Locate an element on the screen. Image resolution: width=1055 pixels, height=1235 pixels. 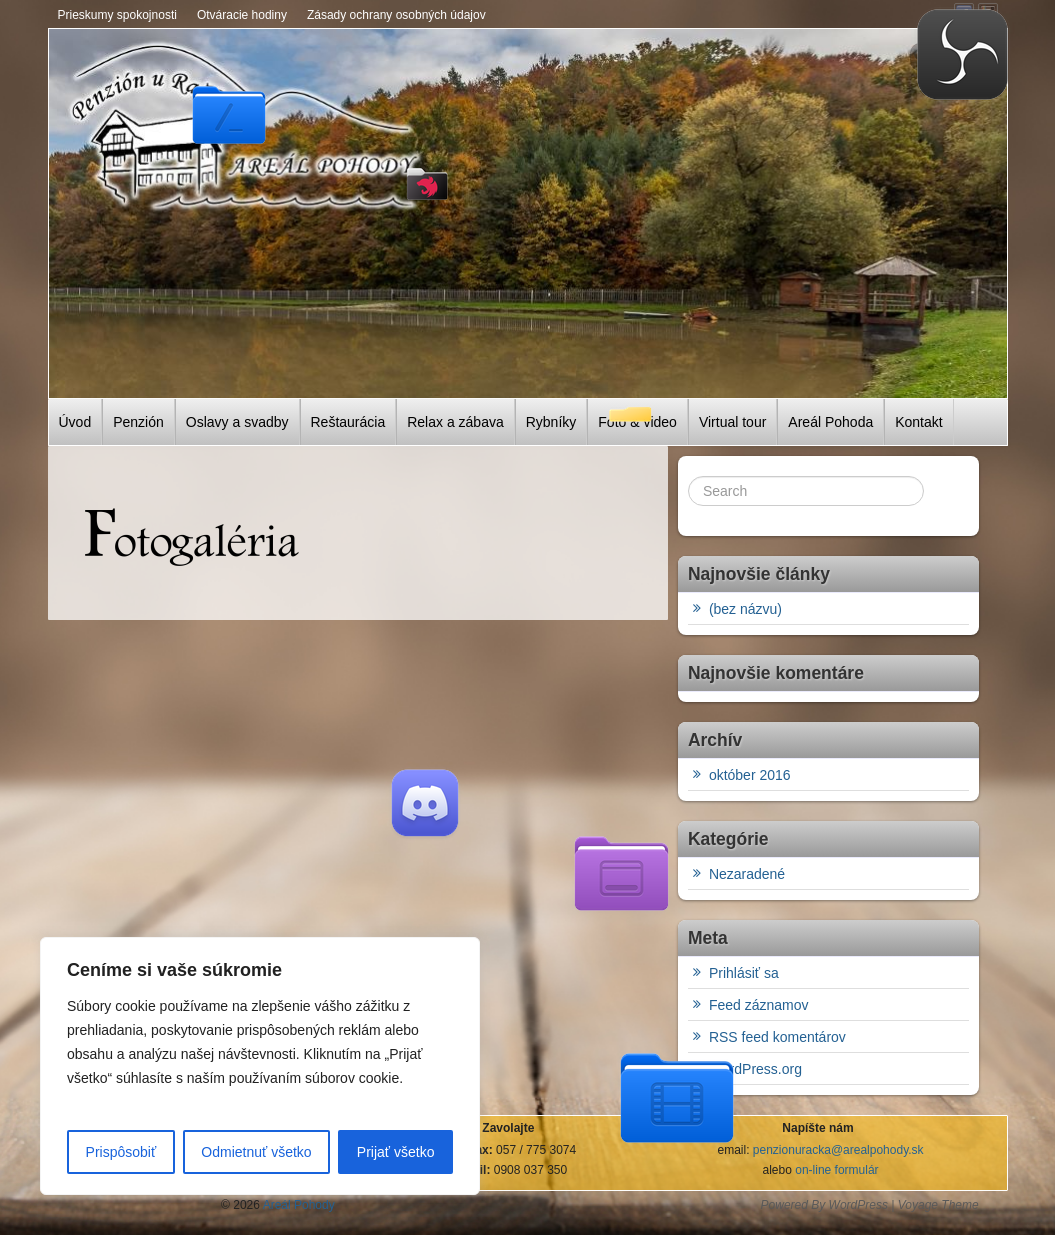
open desktop folder is located at coordinates (621, 873).